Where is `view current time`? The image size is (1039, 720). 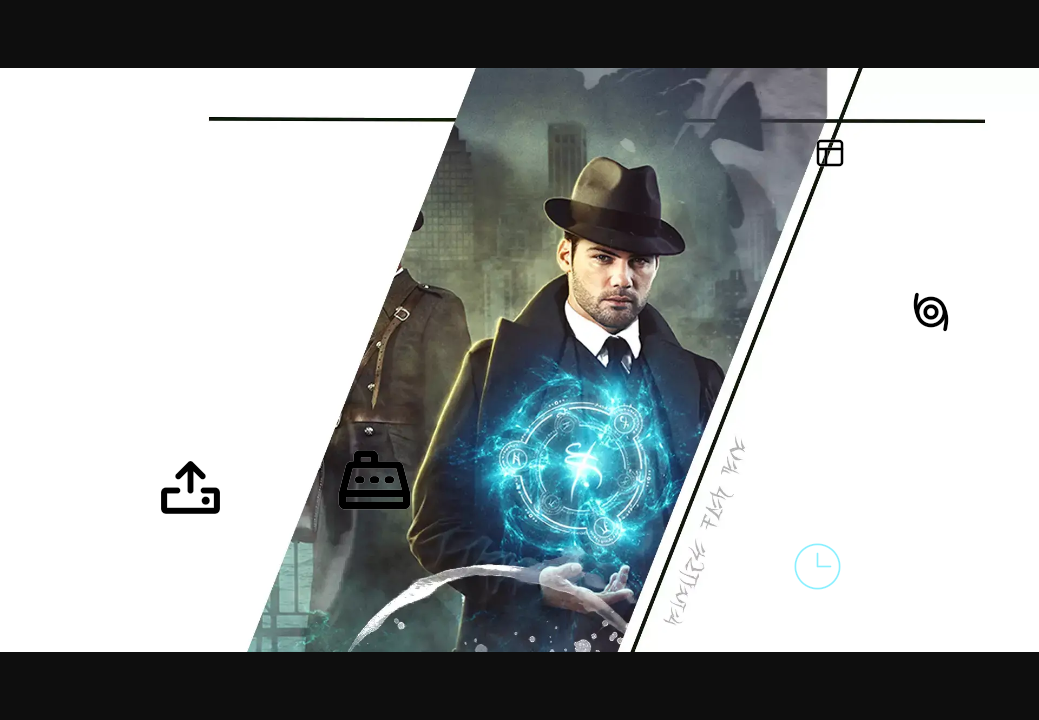 view current time is located at coordinates (817, 566).